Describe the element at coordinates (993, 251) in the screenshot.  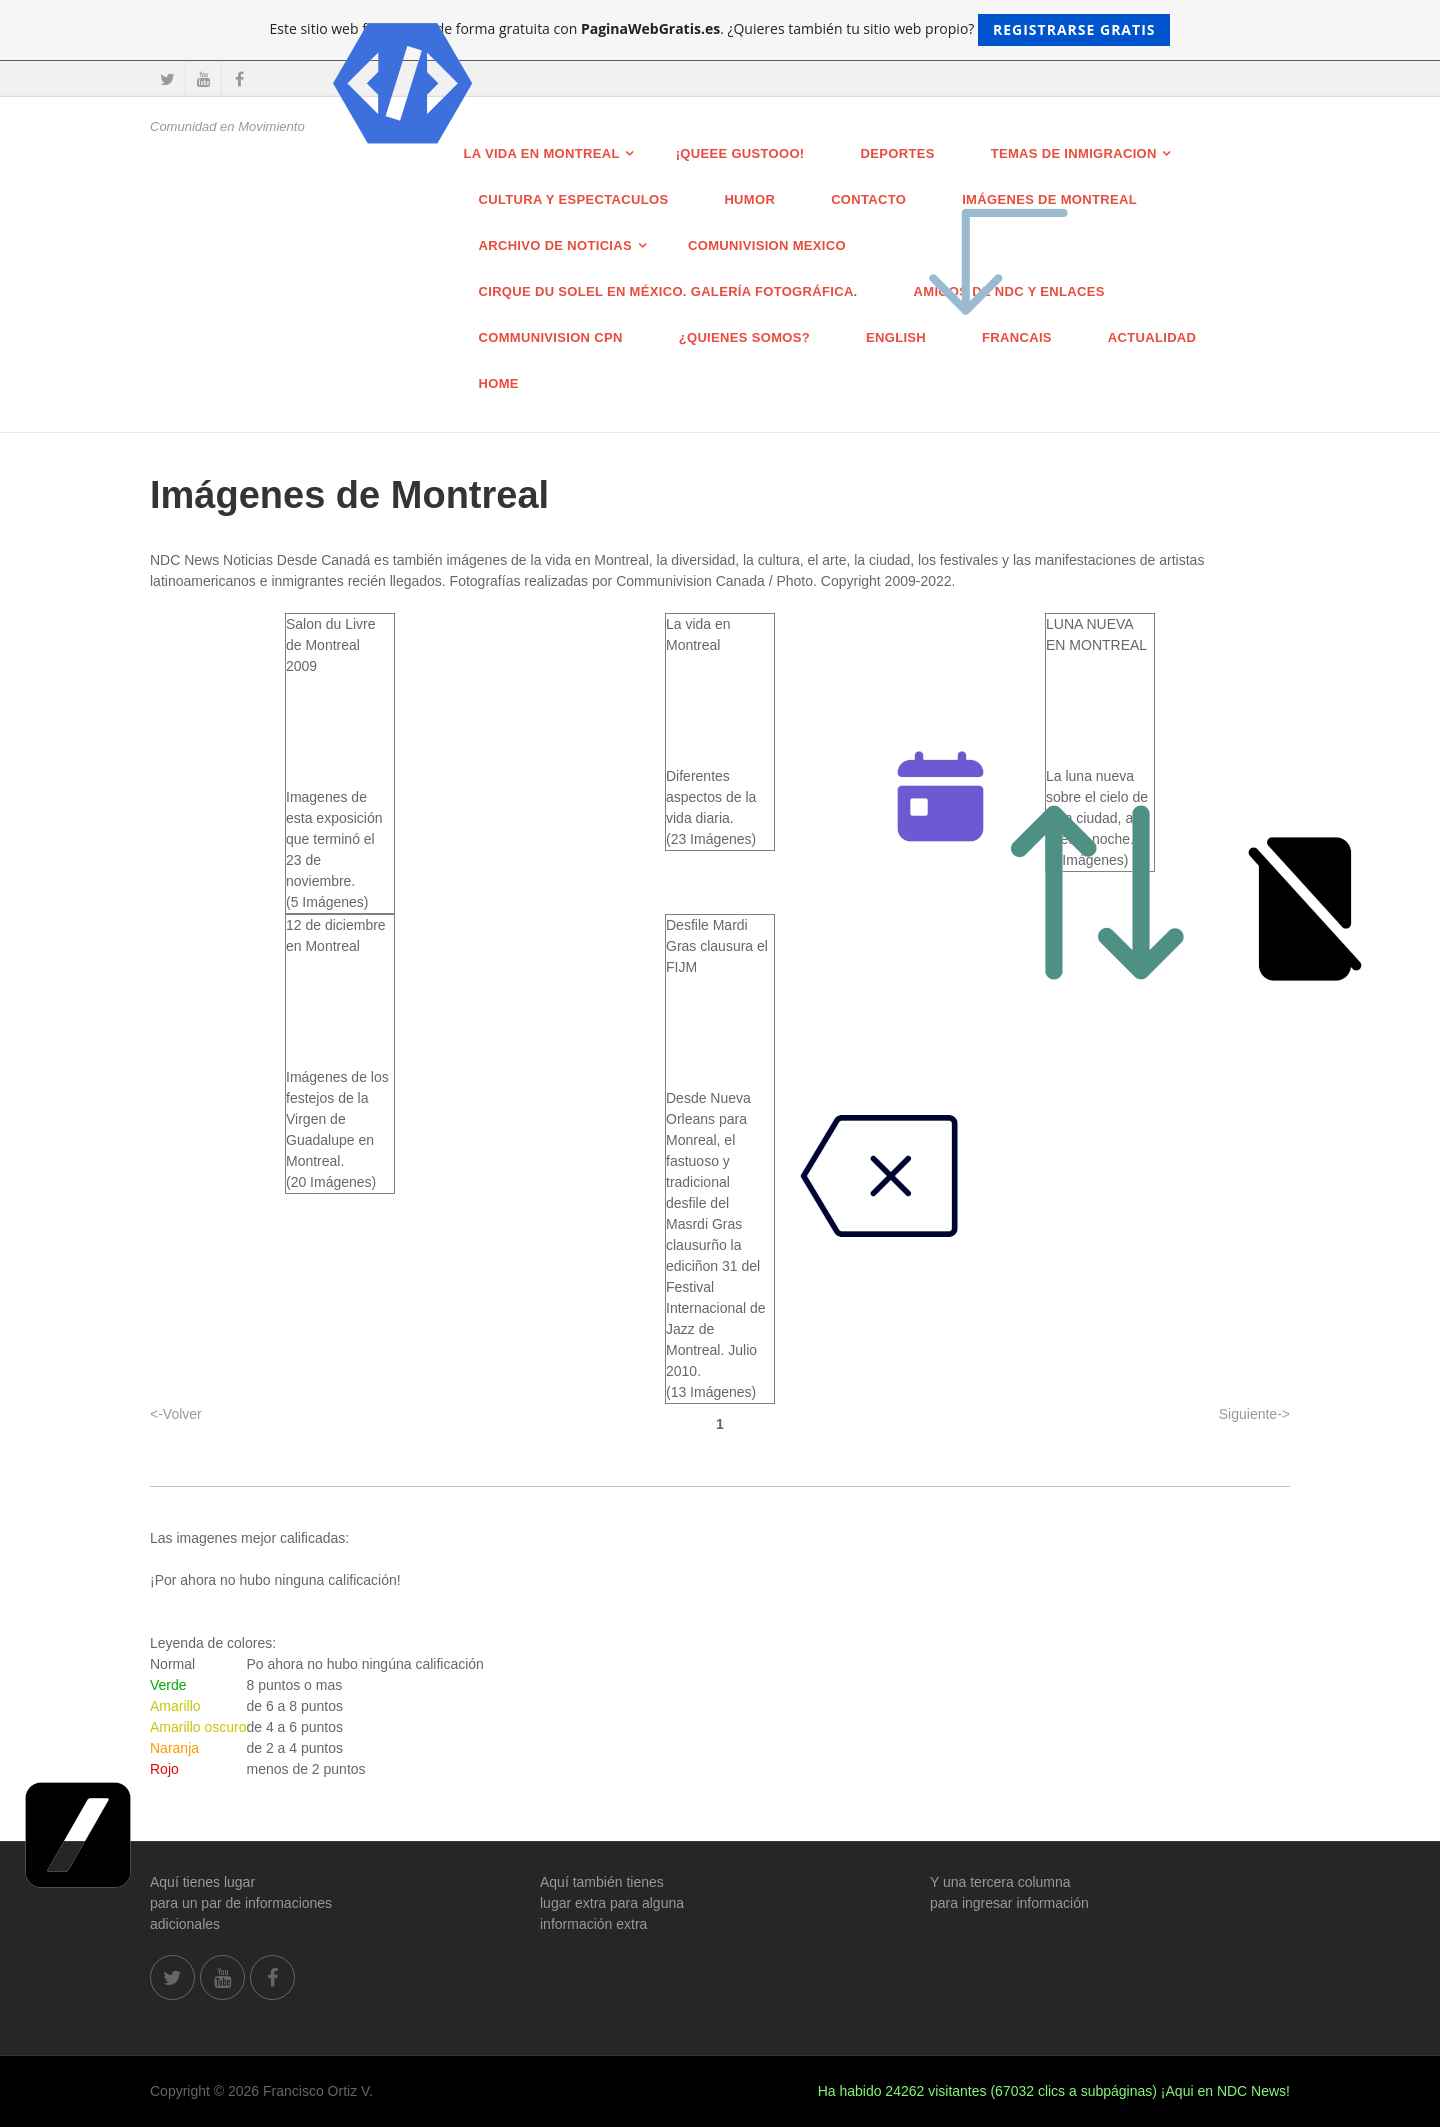
I see `go back and down in navigation` at that location.